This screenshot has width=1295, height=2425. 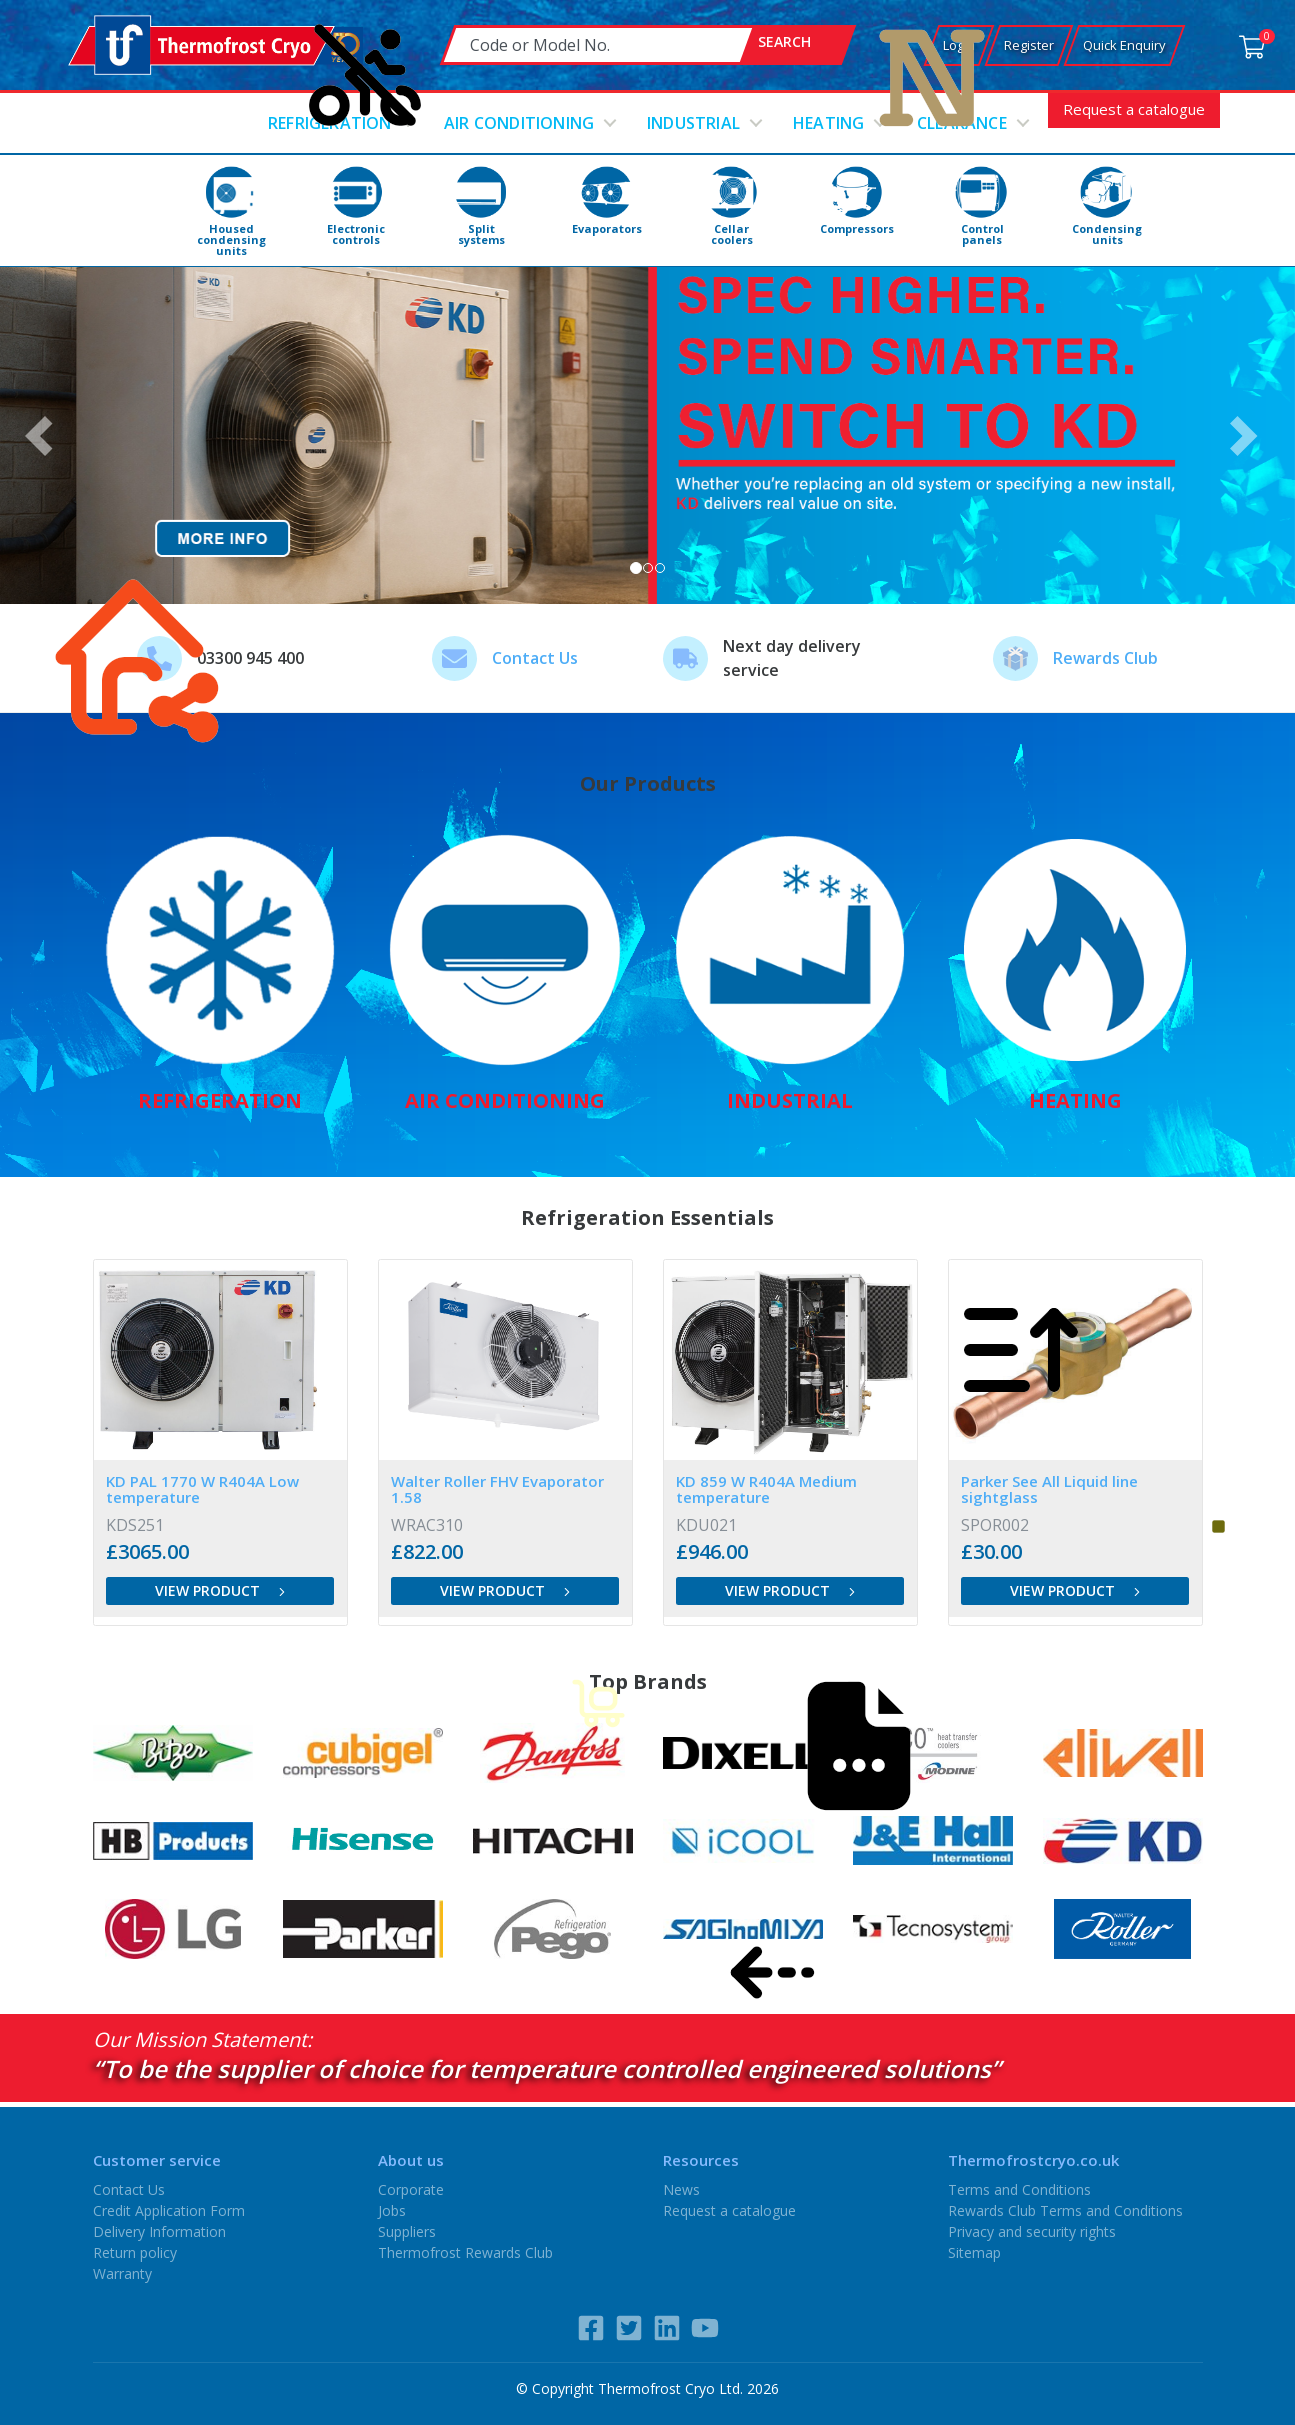 I want to click on stop media playback, so click(x=1218, y=1526).